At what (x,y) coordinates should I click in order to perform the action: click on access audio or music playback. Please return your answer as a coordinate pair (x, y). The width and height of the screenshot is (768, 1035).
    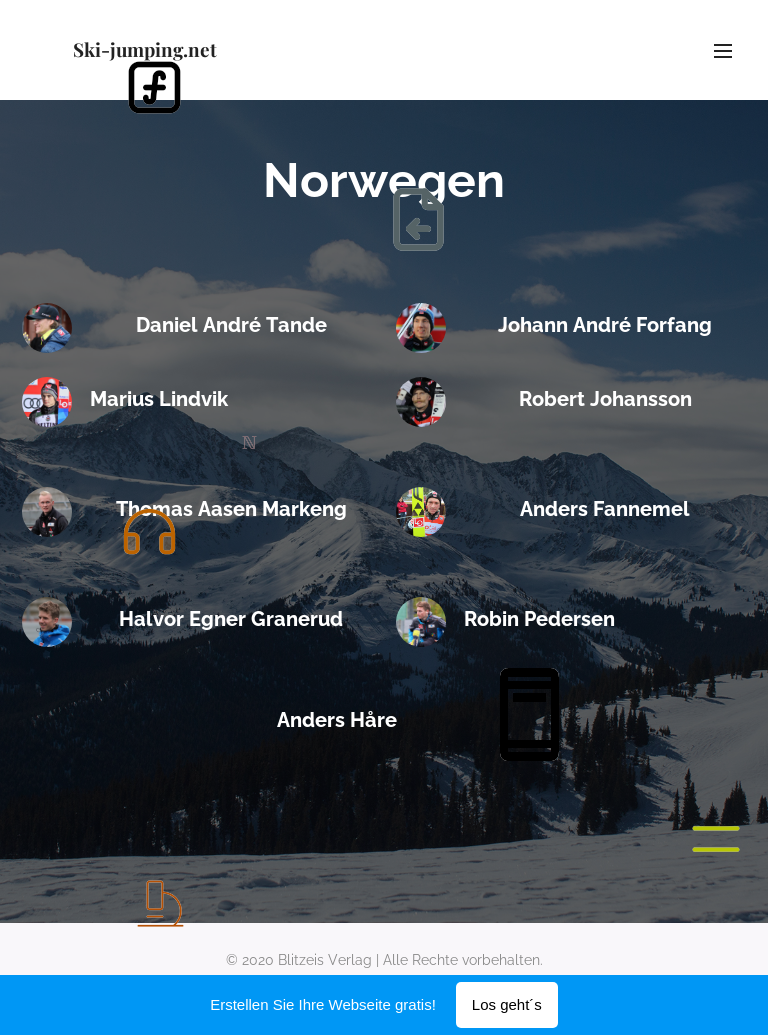
    Looking at the image, I should click on (149, 534).